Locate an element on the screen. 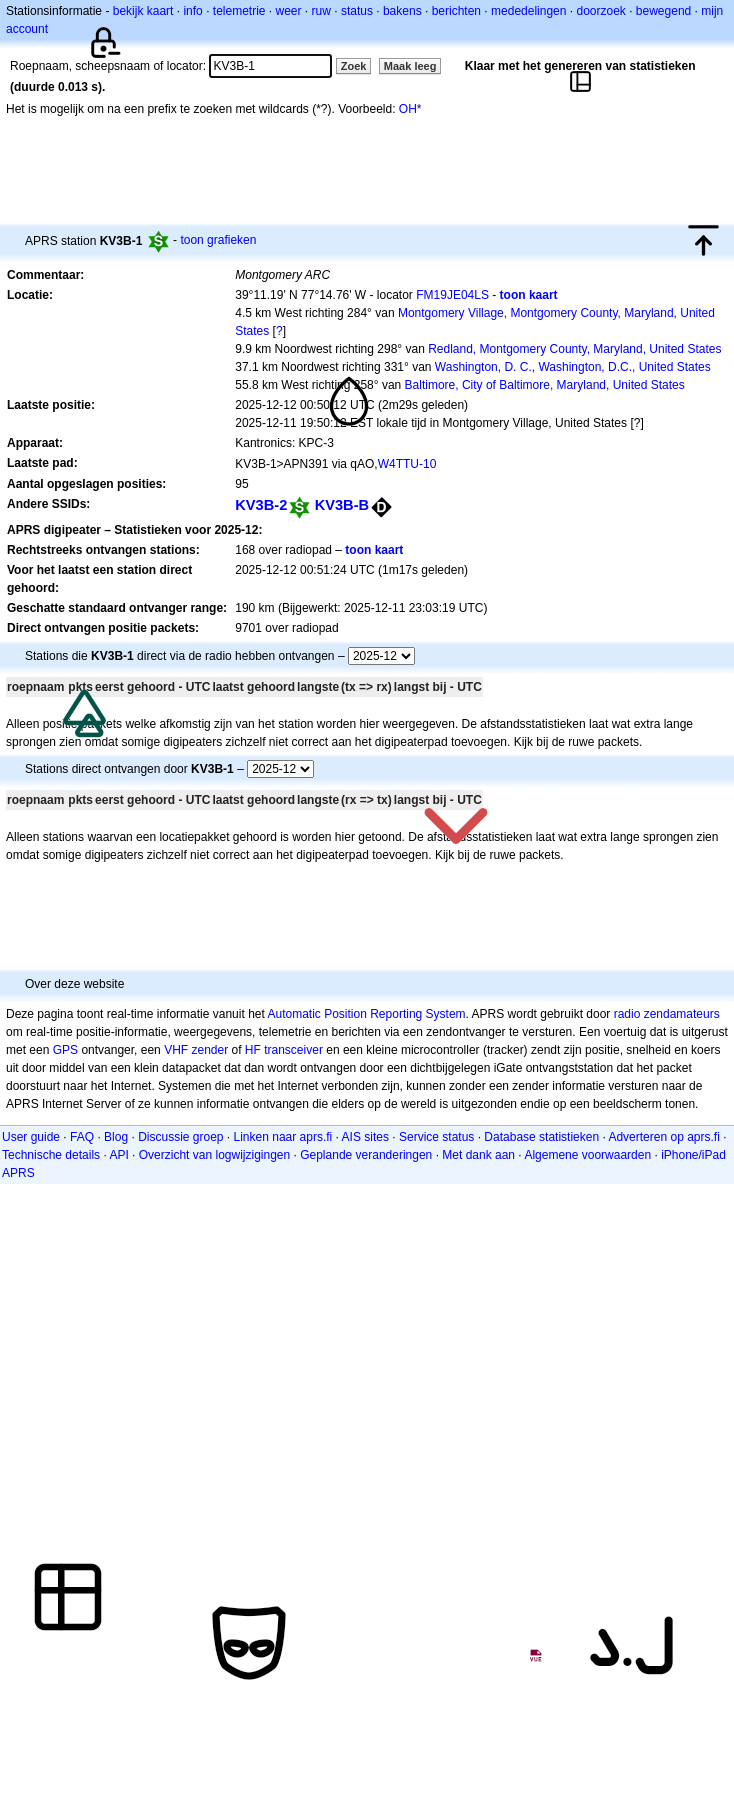 The width and height of the screenshot is (734, 1802). expand a dropdown menu or collapsed section is located at coordinates (456, 826).